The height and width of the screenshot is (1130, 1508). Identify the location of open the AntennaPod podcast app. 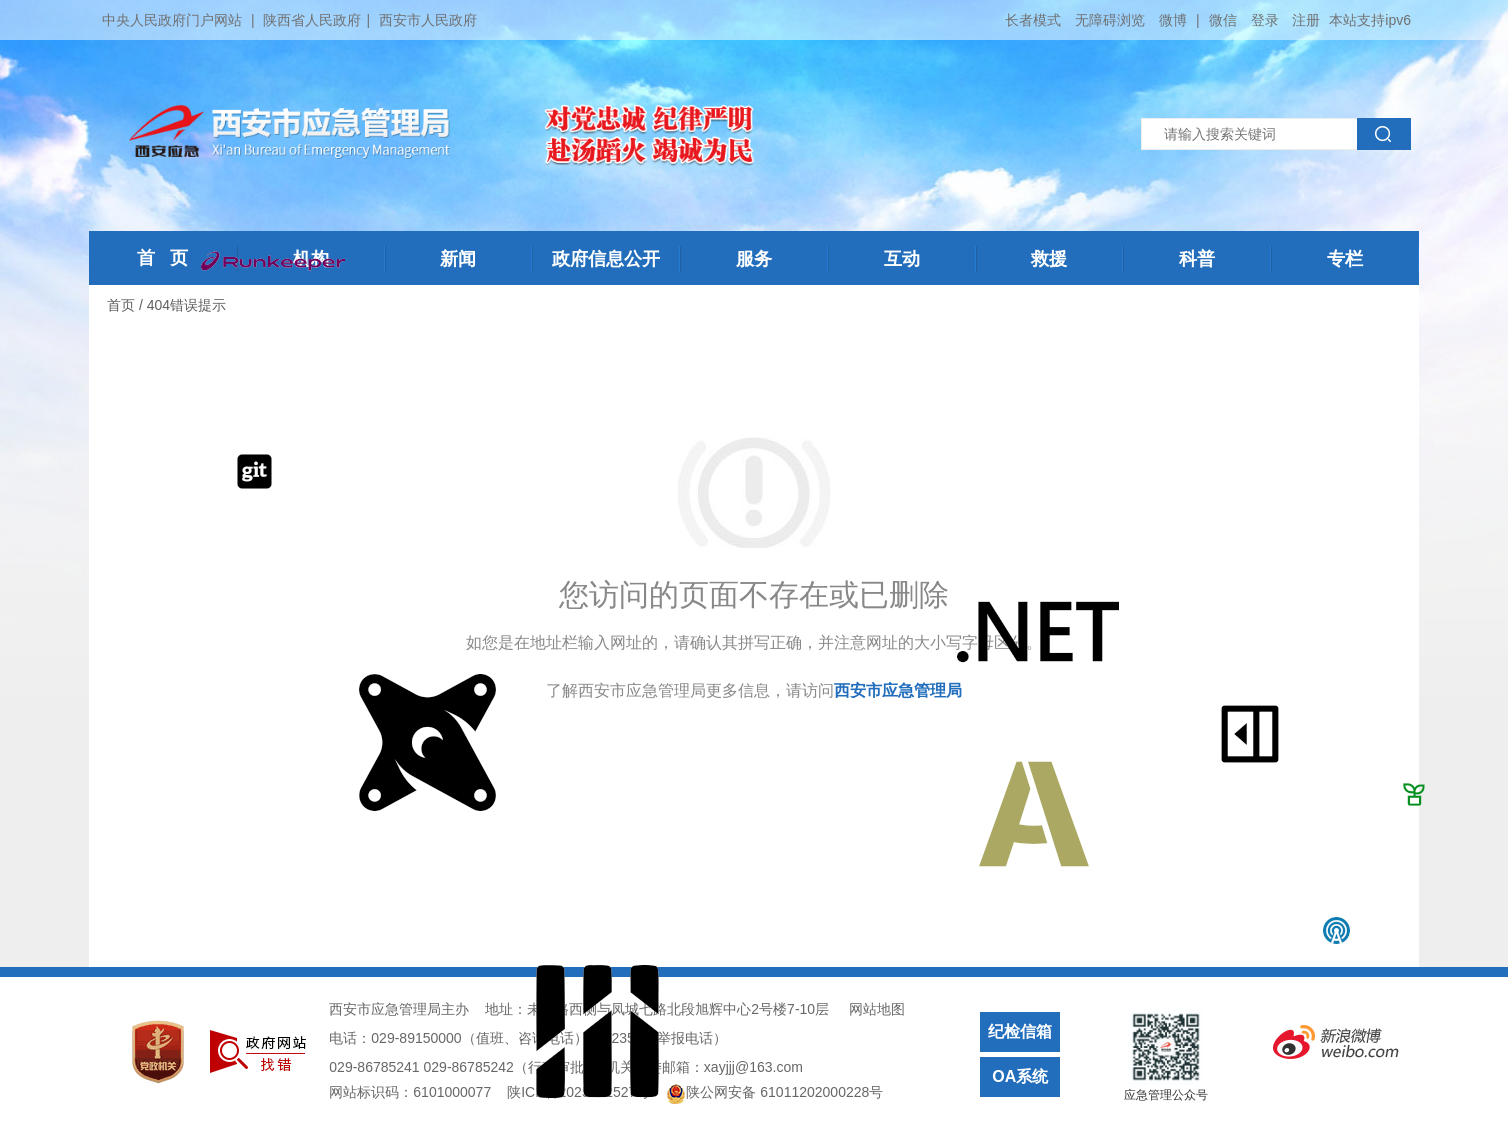
(1336, 930).